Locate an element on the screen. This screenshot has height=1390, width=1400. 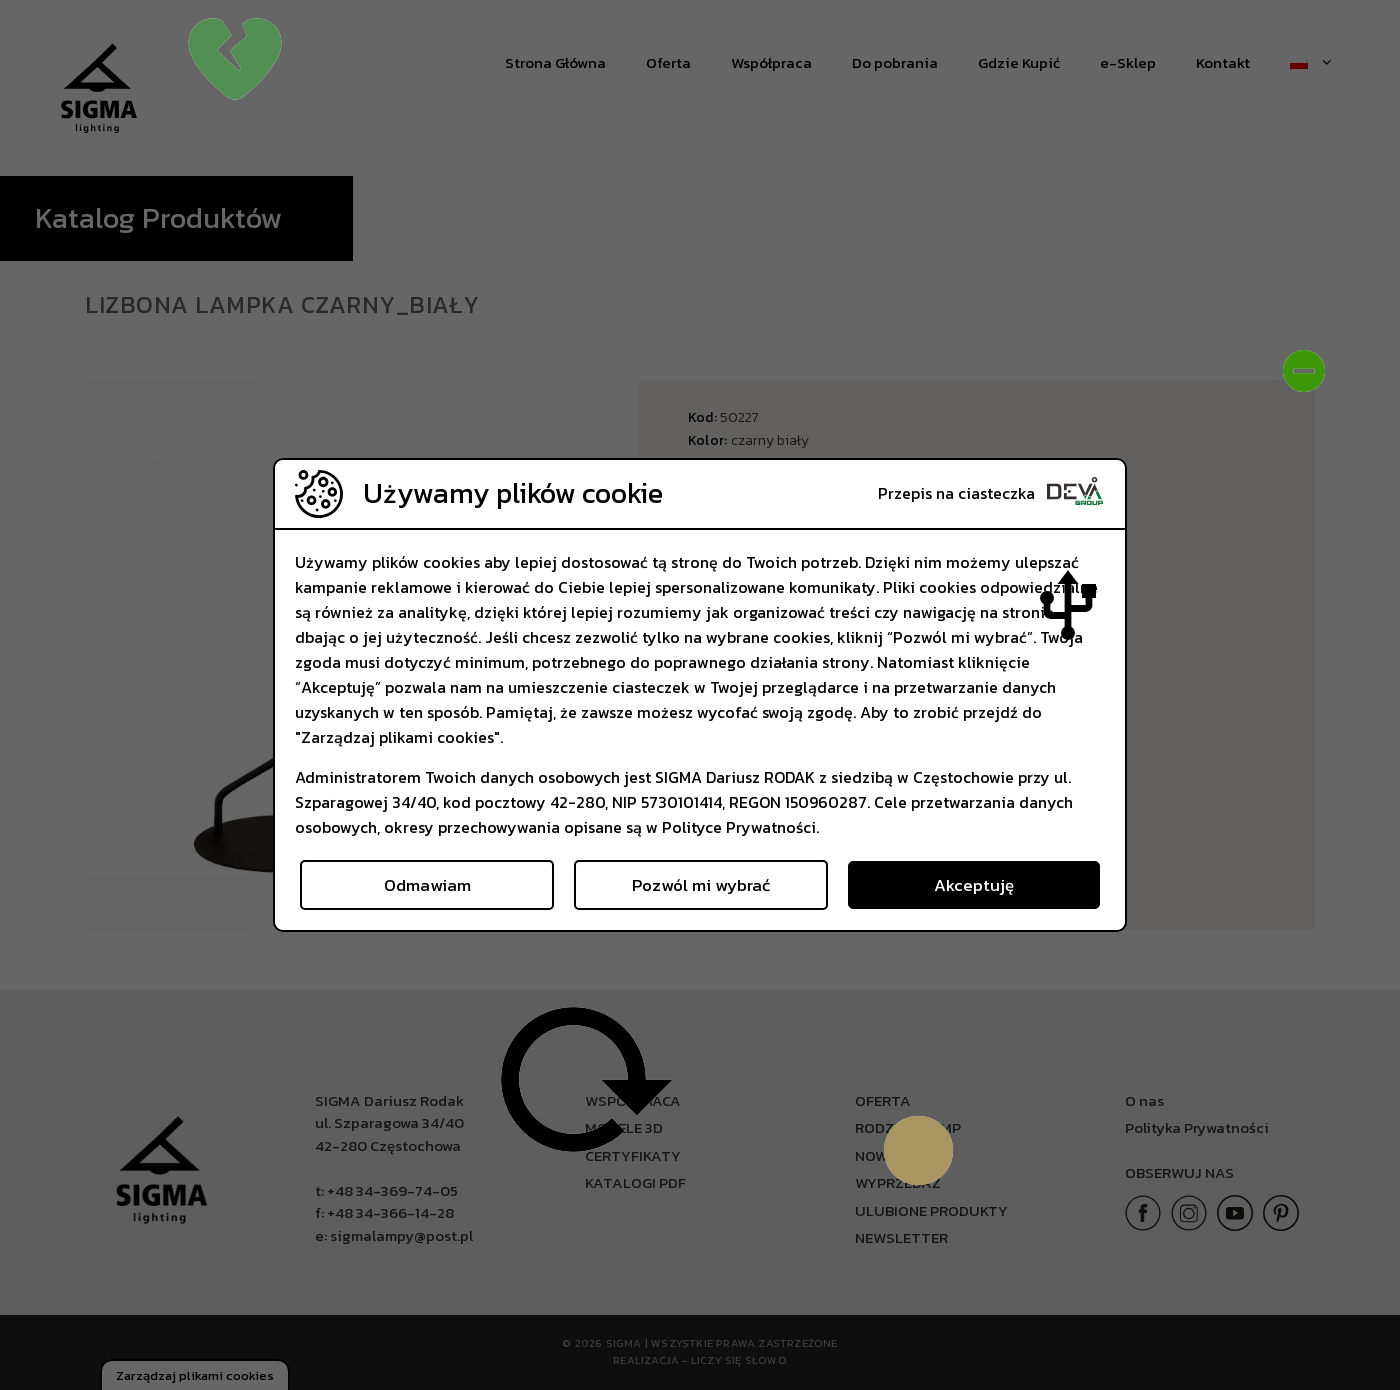
remove an item from a list is located at coordinates (1304, 371).